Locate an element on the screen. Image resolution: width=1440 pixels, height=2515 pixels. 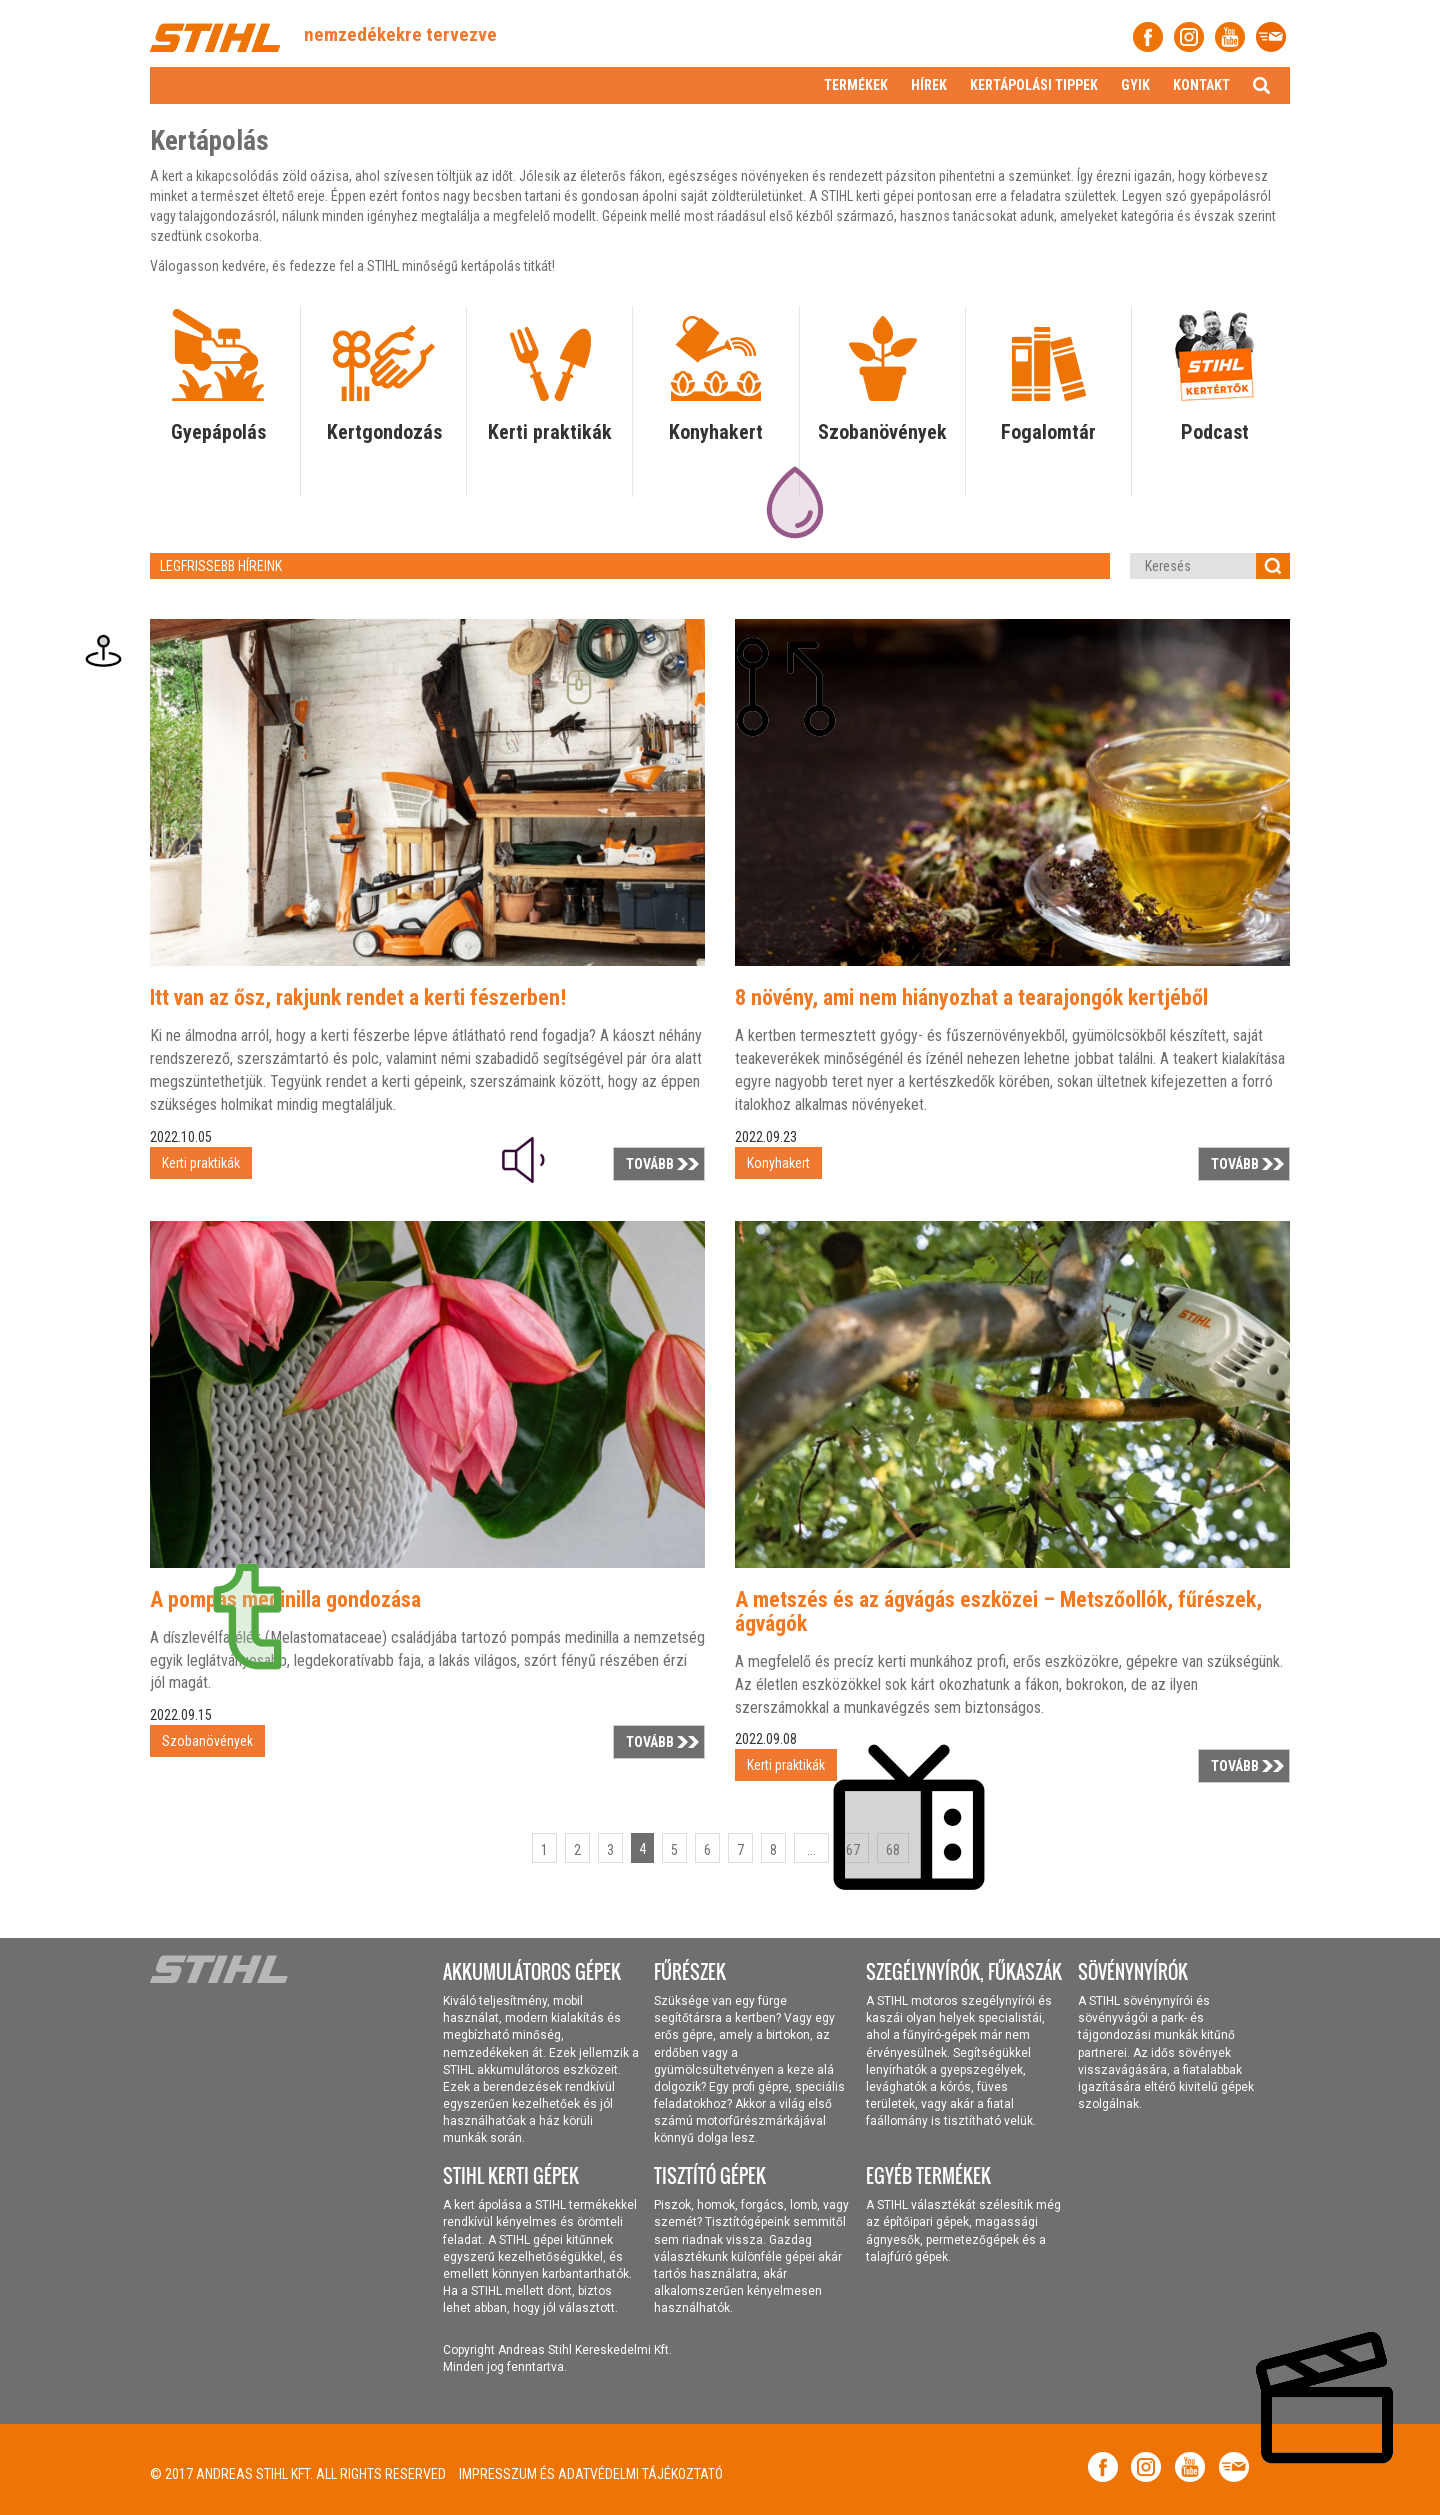
create a new pull request is located at coordinates (782, 687).